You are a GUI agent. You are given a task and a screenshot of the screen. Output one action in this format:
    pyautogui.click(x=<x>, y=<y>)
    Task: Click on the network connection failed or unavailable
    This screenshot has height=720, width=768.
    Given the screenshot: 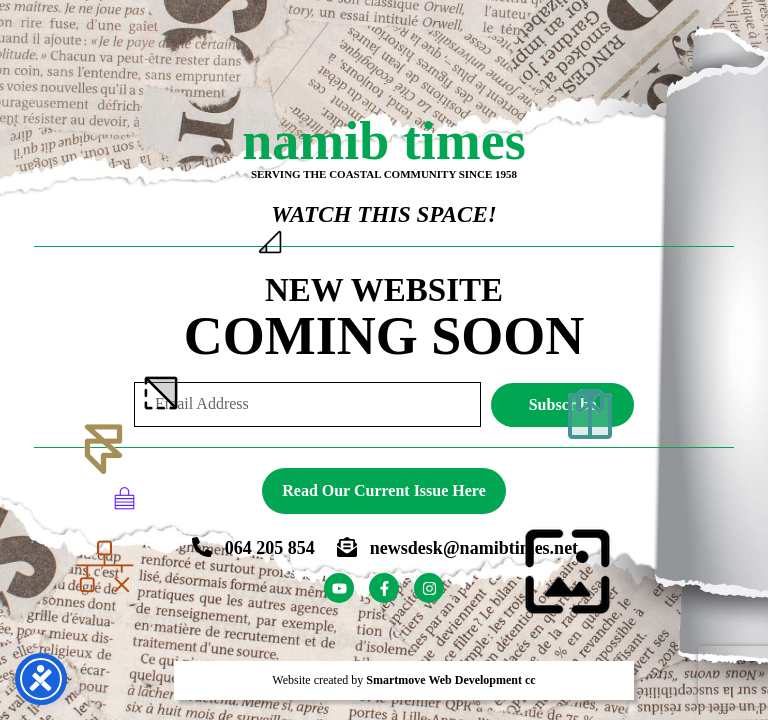 What is the action you would take?
    pyautogui.click(x=104, y=567)
    